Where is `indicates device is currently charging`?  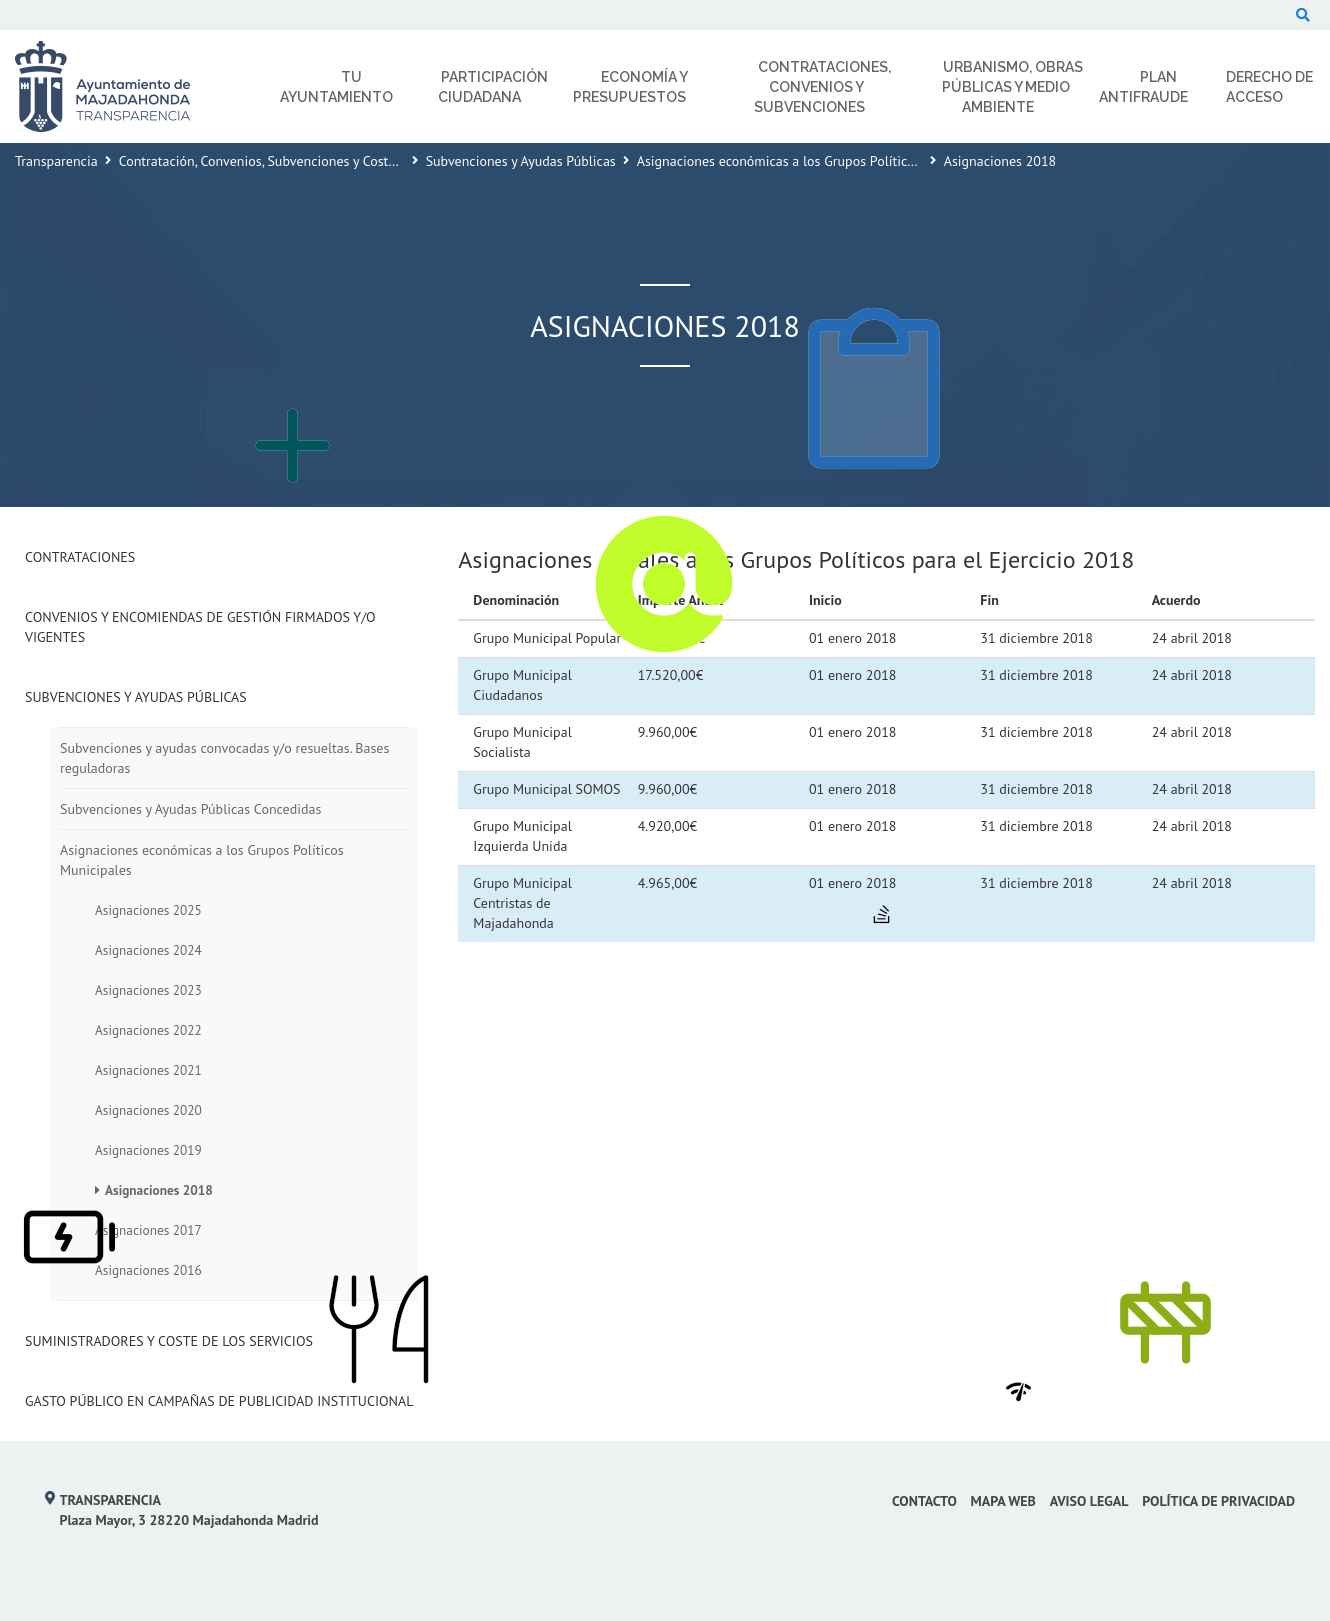 indicates device is currently charging is located at coordinates (68, 1237).